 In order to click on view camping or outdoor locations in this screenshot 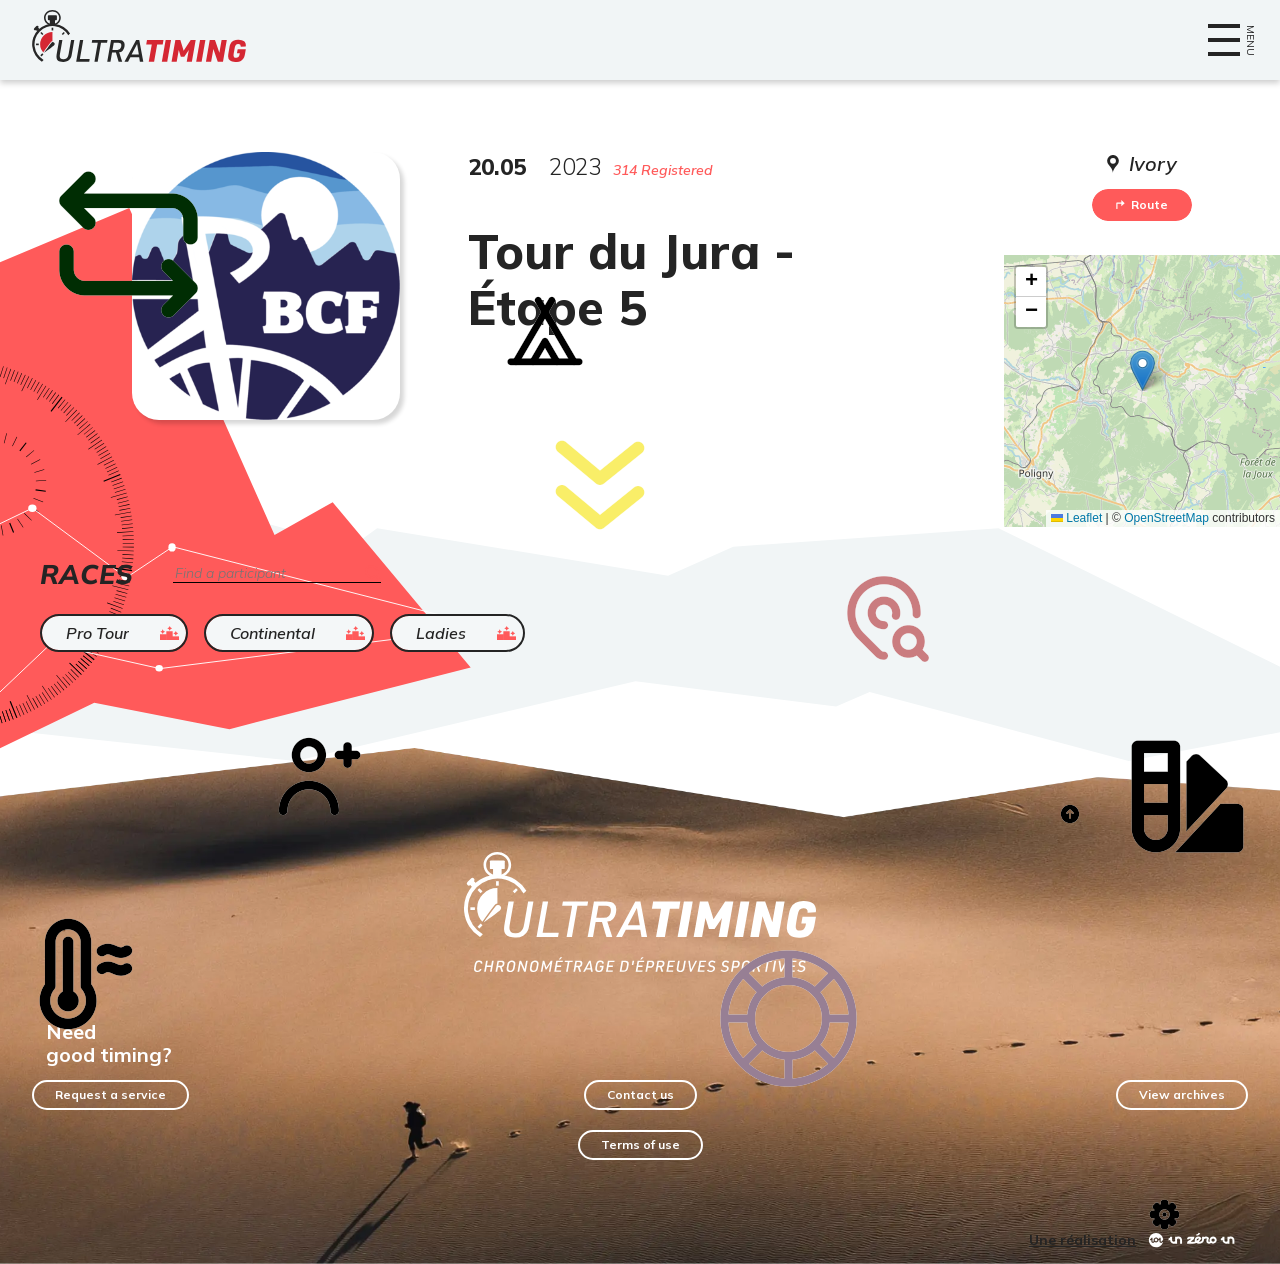, I will do `click(545, 331)`.